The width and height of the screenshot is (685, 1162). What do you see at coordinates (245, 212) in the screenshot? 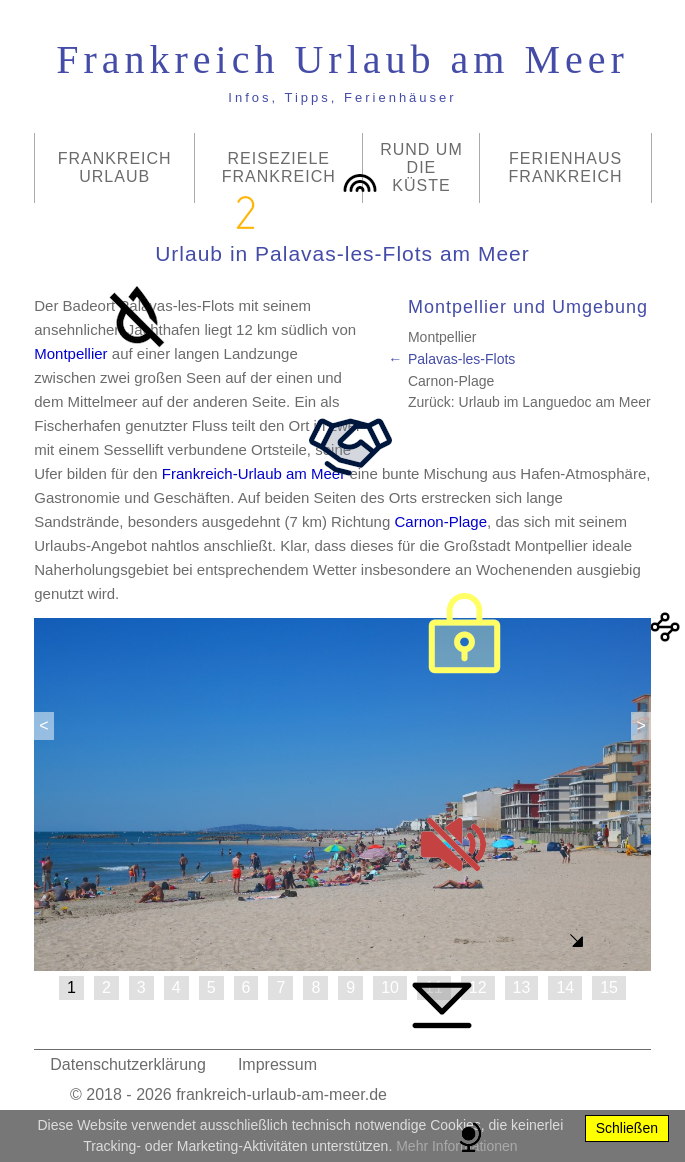
I see `indicates step two in a multi-step process` at bounding box center [245, 212].